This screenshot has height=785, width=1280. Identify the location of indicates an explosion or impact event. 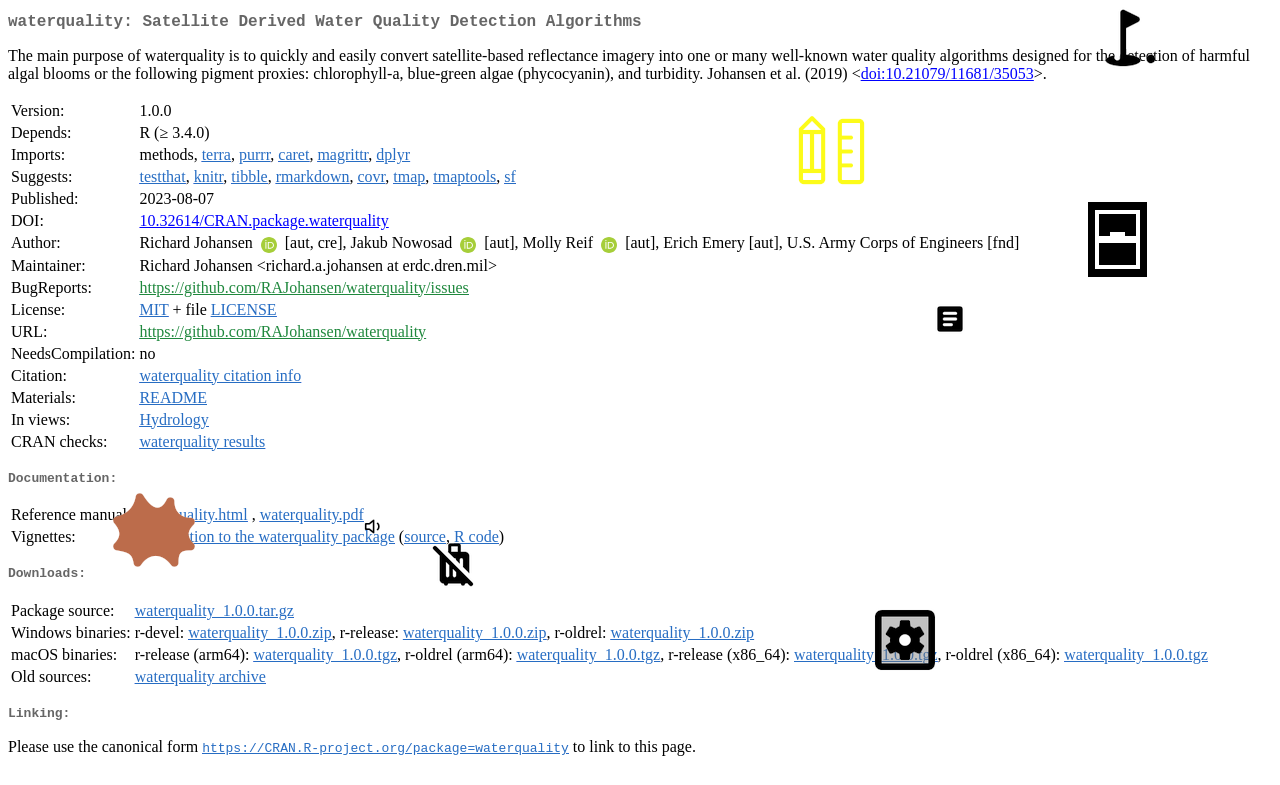
(154, 530).